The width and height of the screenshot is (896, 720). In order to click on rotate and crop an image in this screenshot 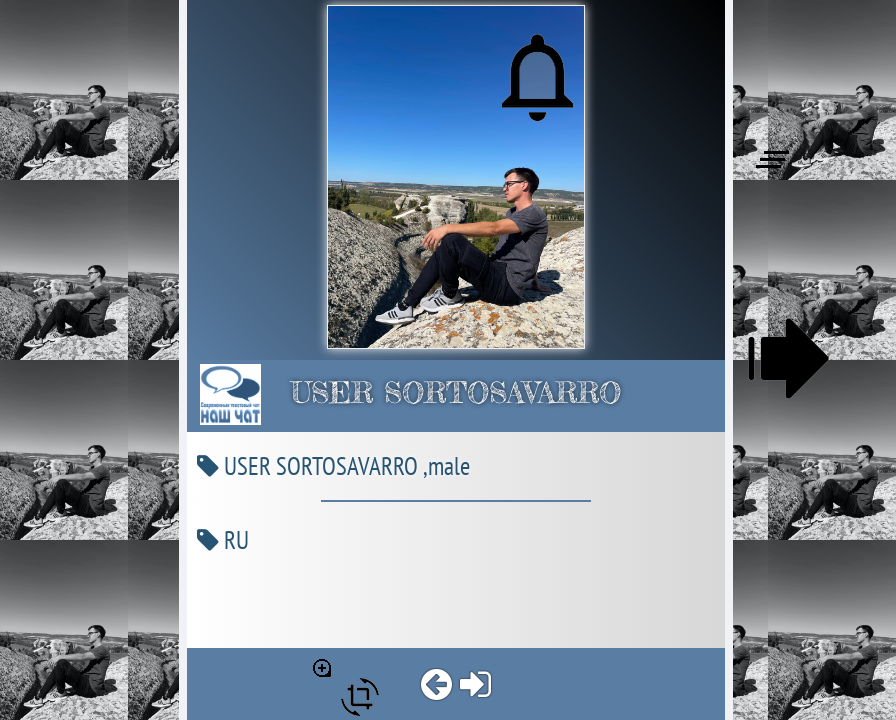, I will do `click(360, 697)`.